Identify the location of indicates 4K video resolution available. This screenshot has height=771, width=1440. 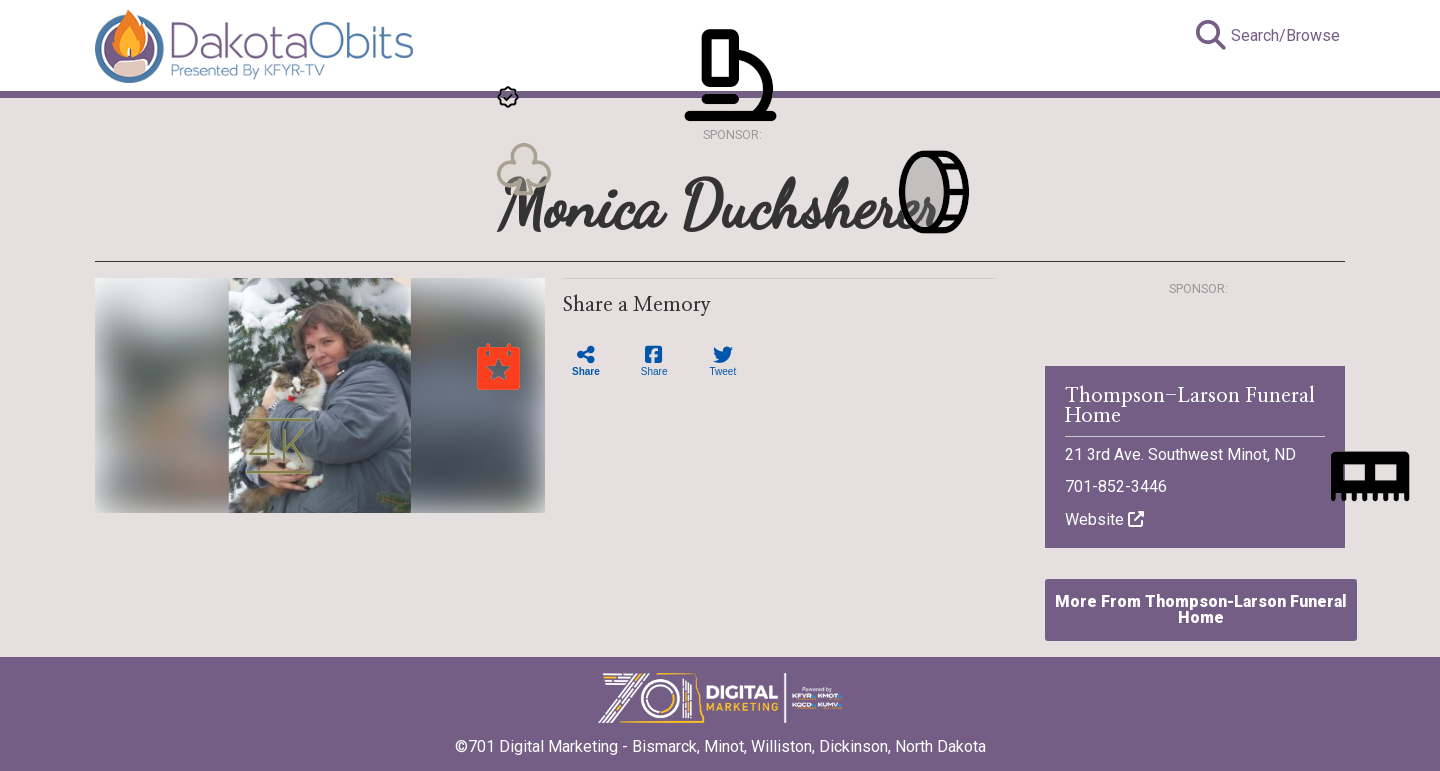
(279, 446).